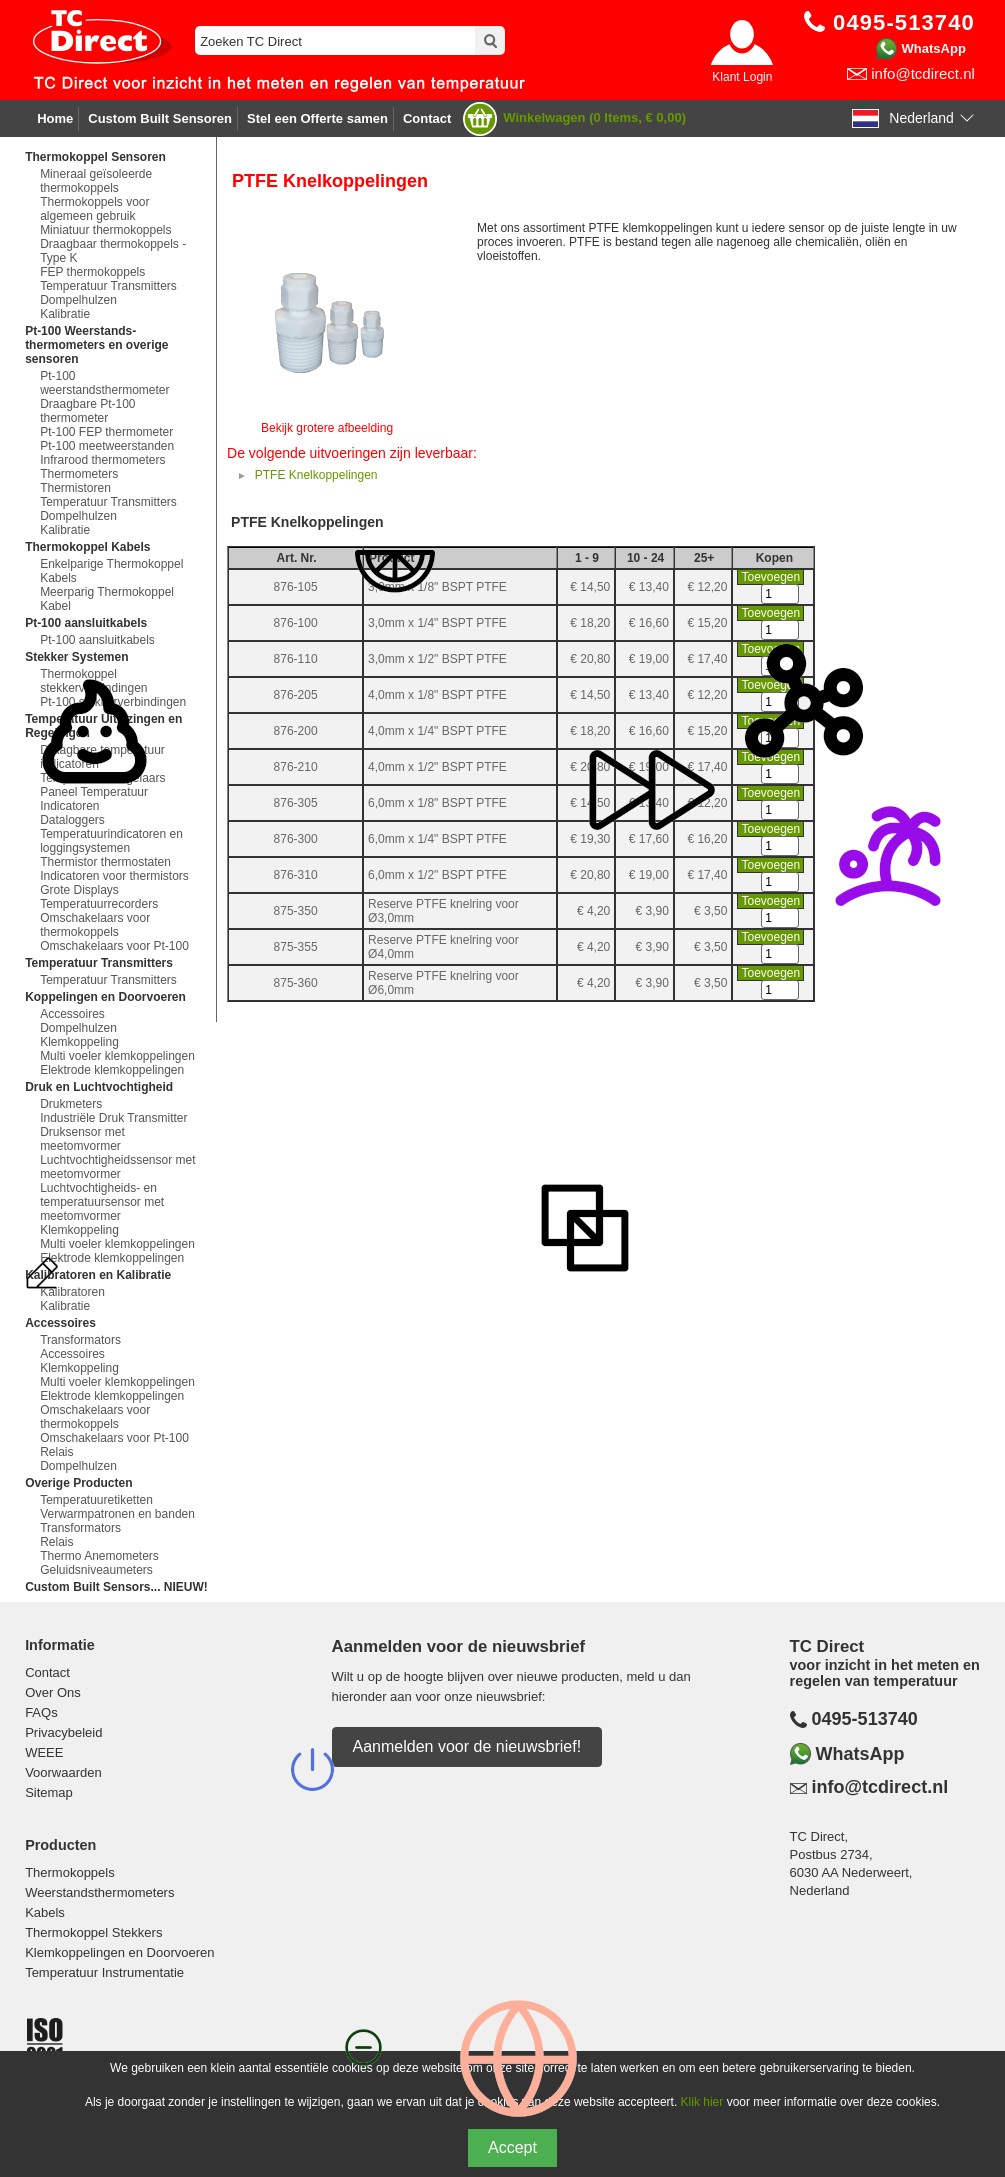 This screenshot has width=1005, height=2177. What do you see at coordinates (41, 1273) in the screenshot?
I see `edit content or text` at bounding box center [41, 1273].